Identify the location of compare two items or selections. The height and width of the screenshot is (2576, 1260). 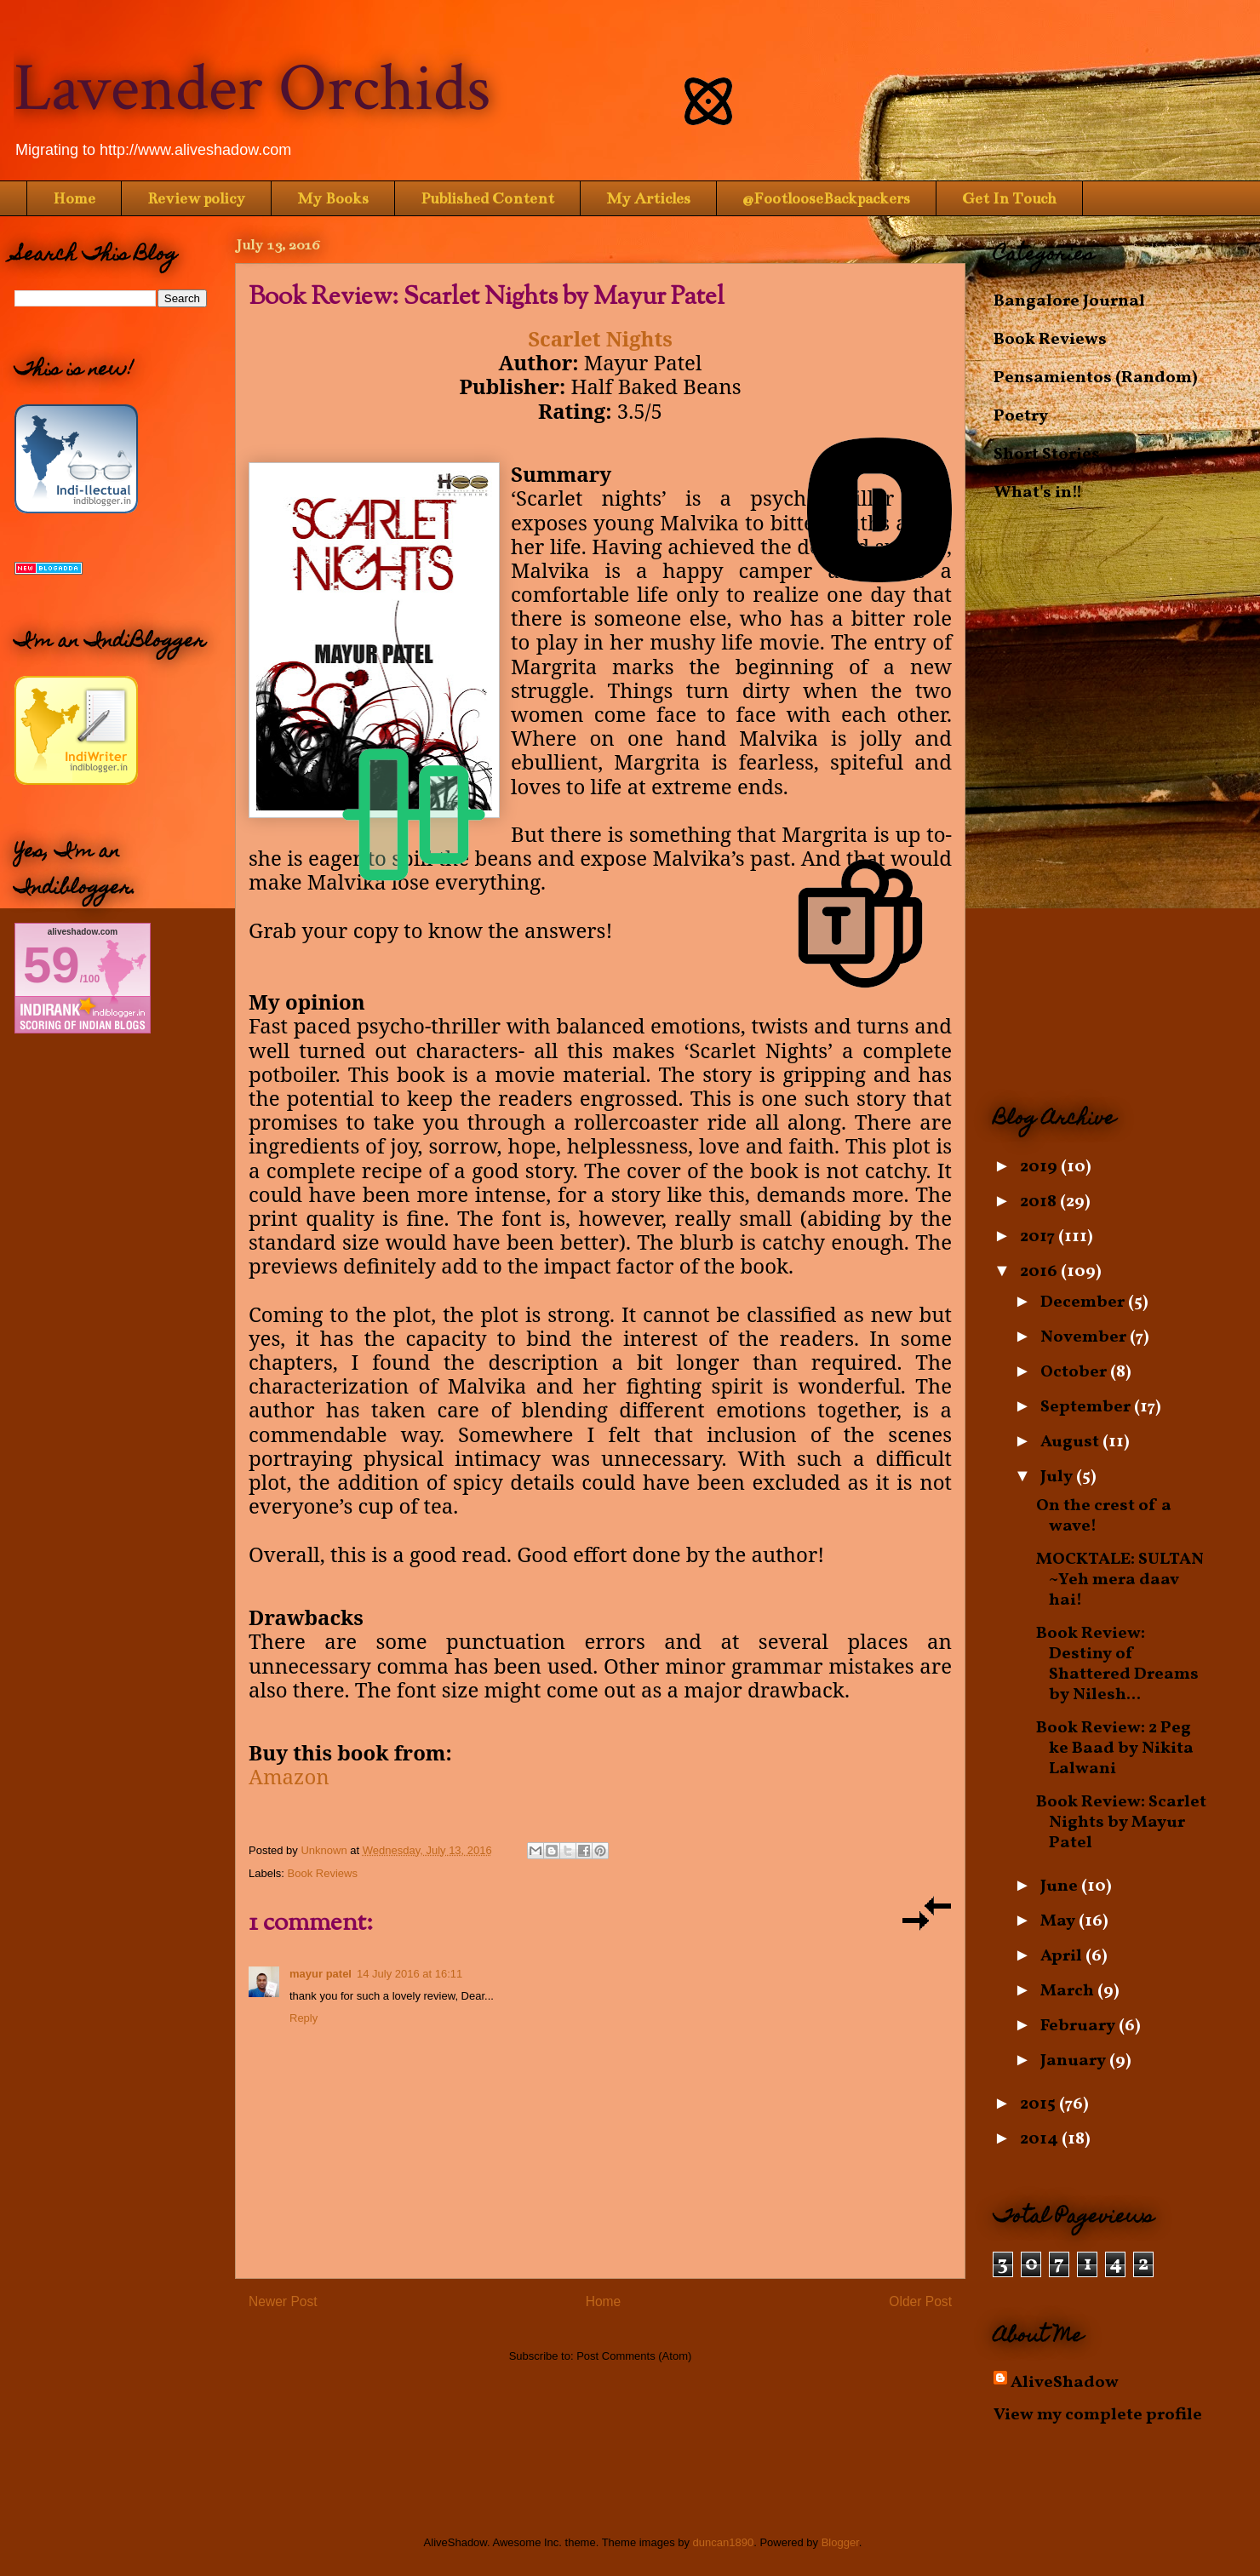
(926, 1913).